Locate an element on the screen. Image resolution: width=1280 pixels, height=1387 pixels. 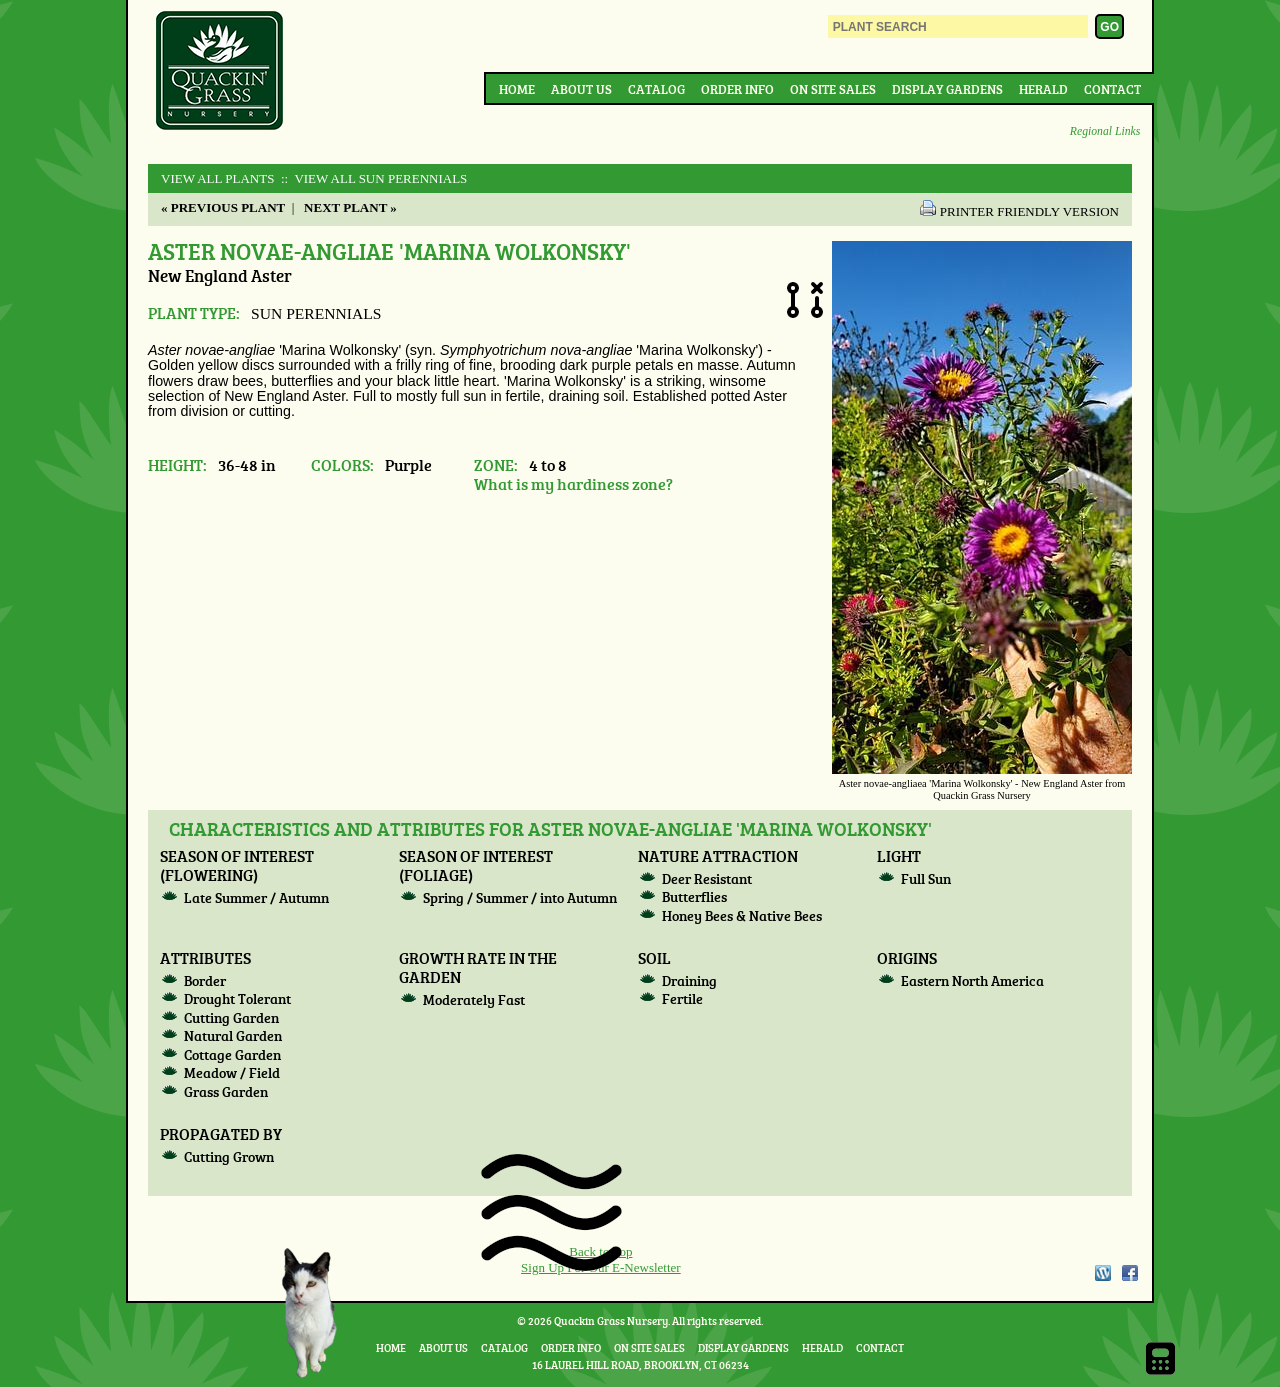
open the calculator app is located at coordinates (1160, 1358).